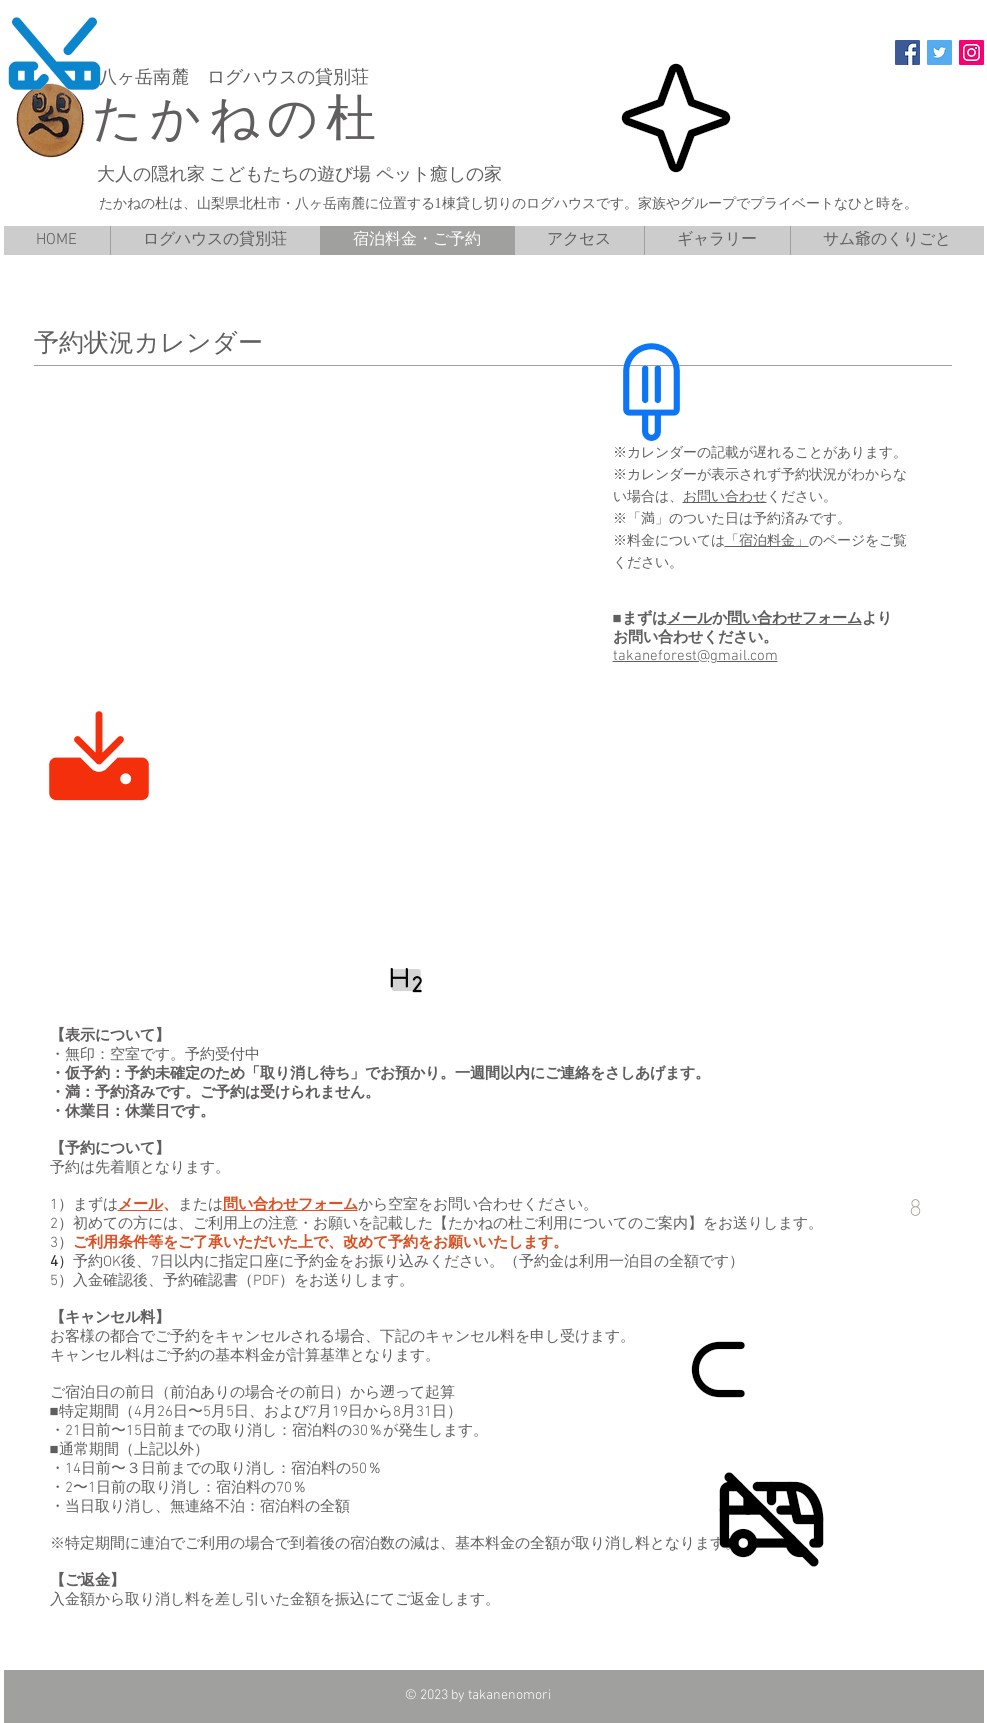 The width and height of the screenshot is (987, 1723). What do you see at coordinates (915, 1207) in the screenshot?
I see `indicates the number eight in a list or ranking` at bounding box center [915, 1207].